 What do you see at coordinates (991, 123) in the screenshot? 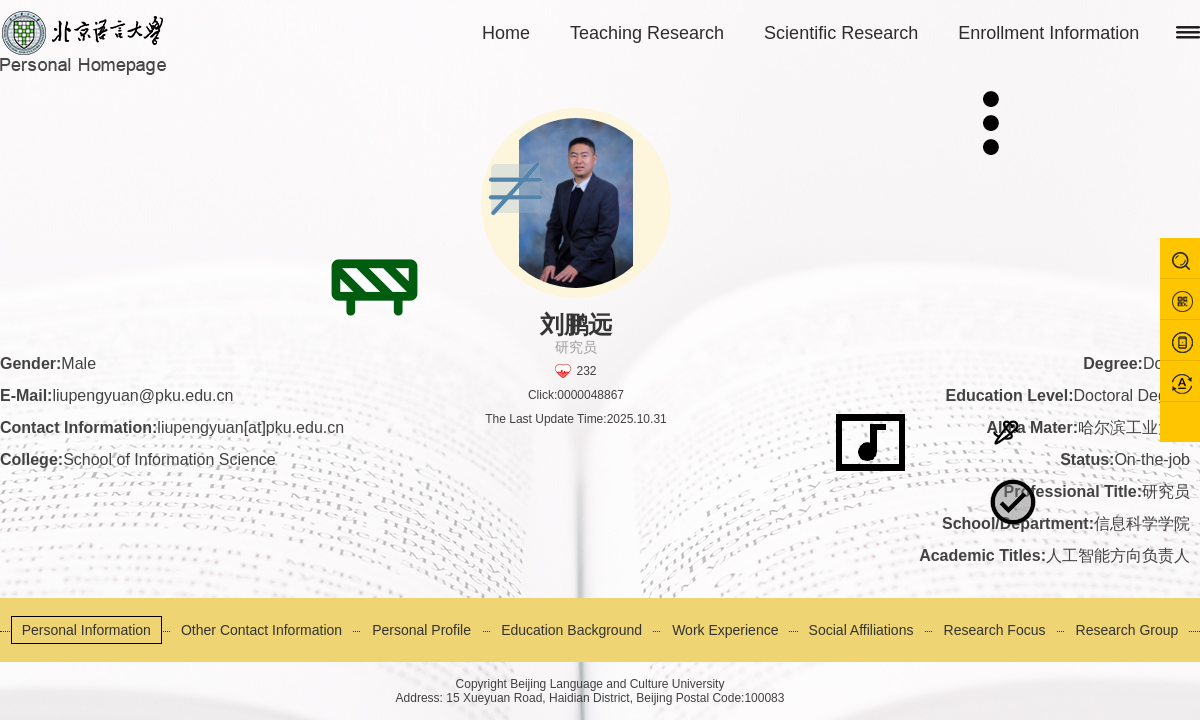
I see `open additional options menu` at bounding box center [991, 123].